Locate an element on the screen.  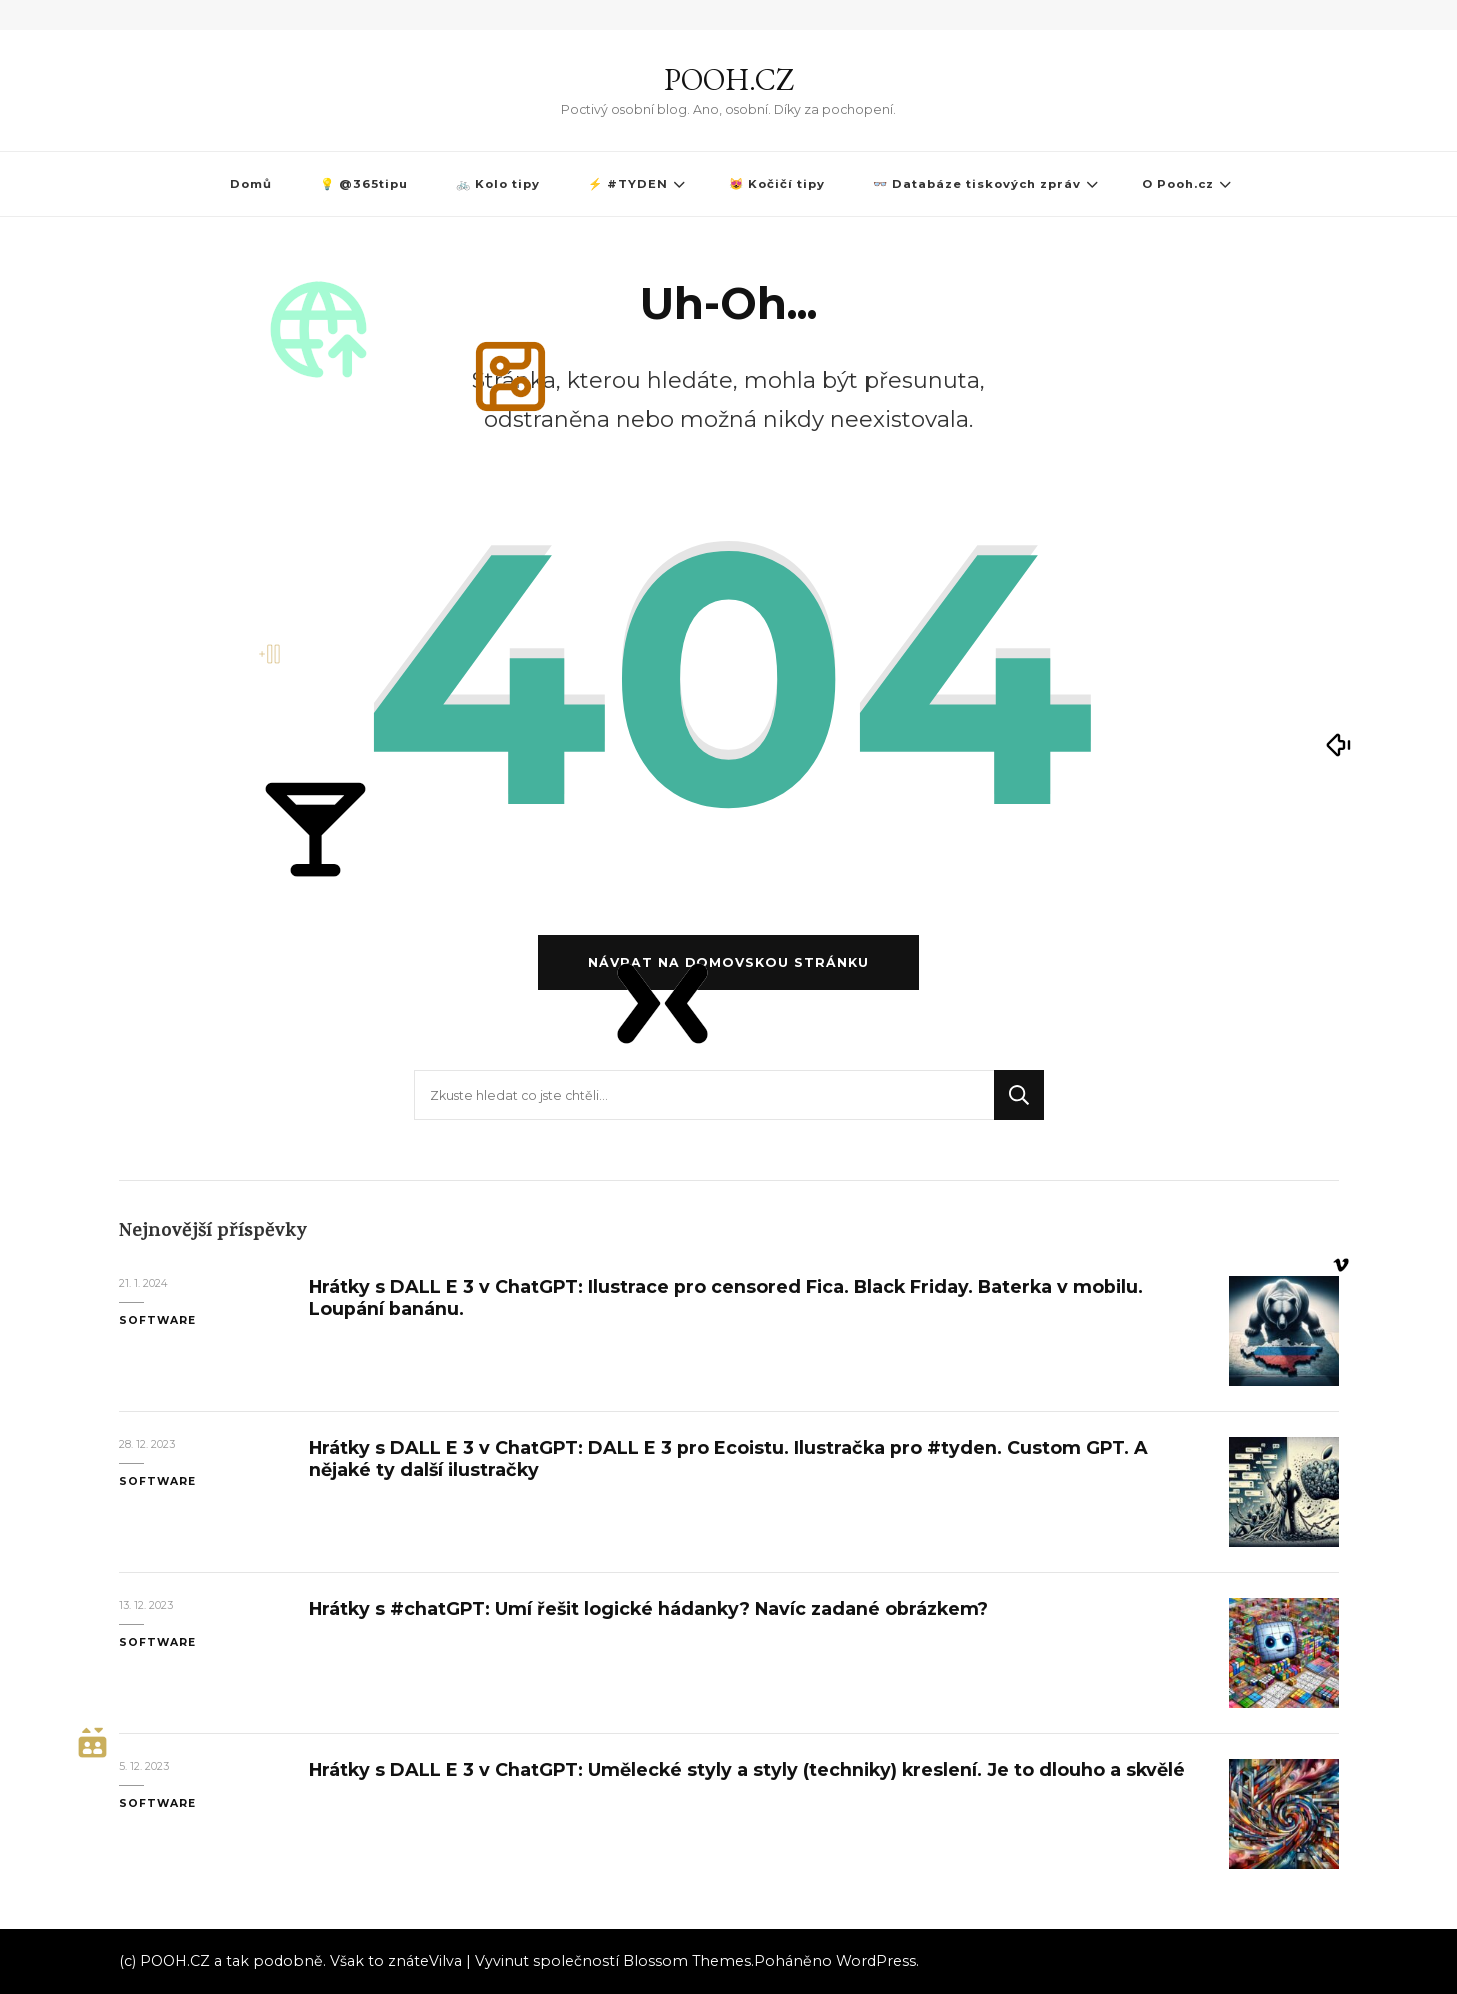
access hardware or system settings is located at coordinates (510, 376).